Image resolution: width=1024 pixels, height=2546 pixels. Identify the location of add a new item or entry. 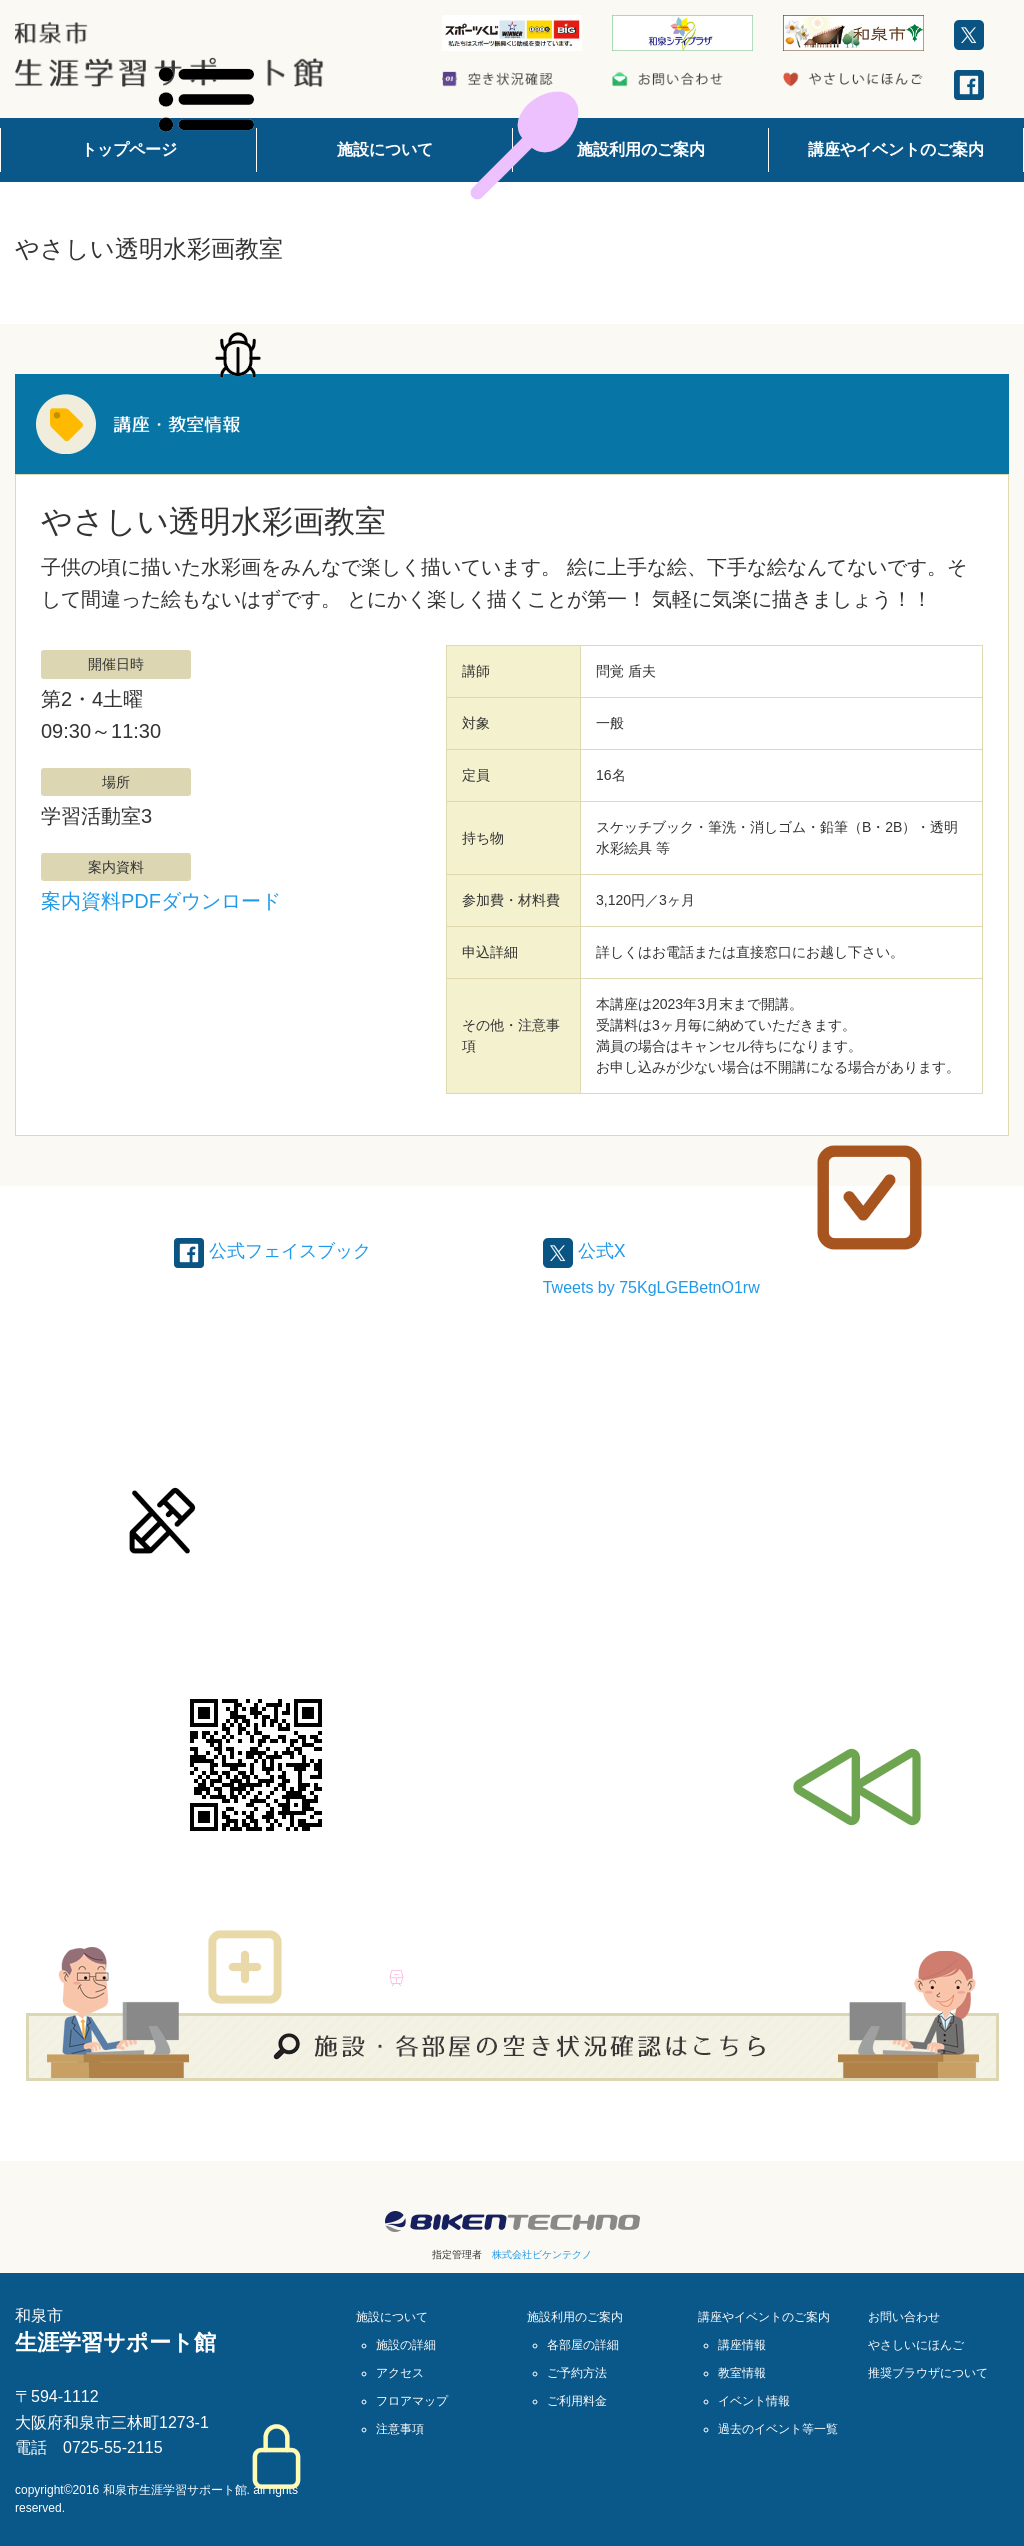
(245, 1967).